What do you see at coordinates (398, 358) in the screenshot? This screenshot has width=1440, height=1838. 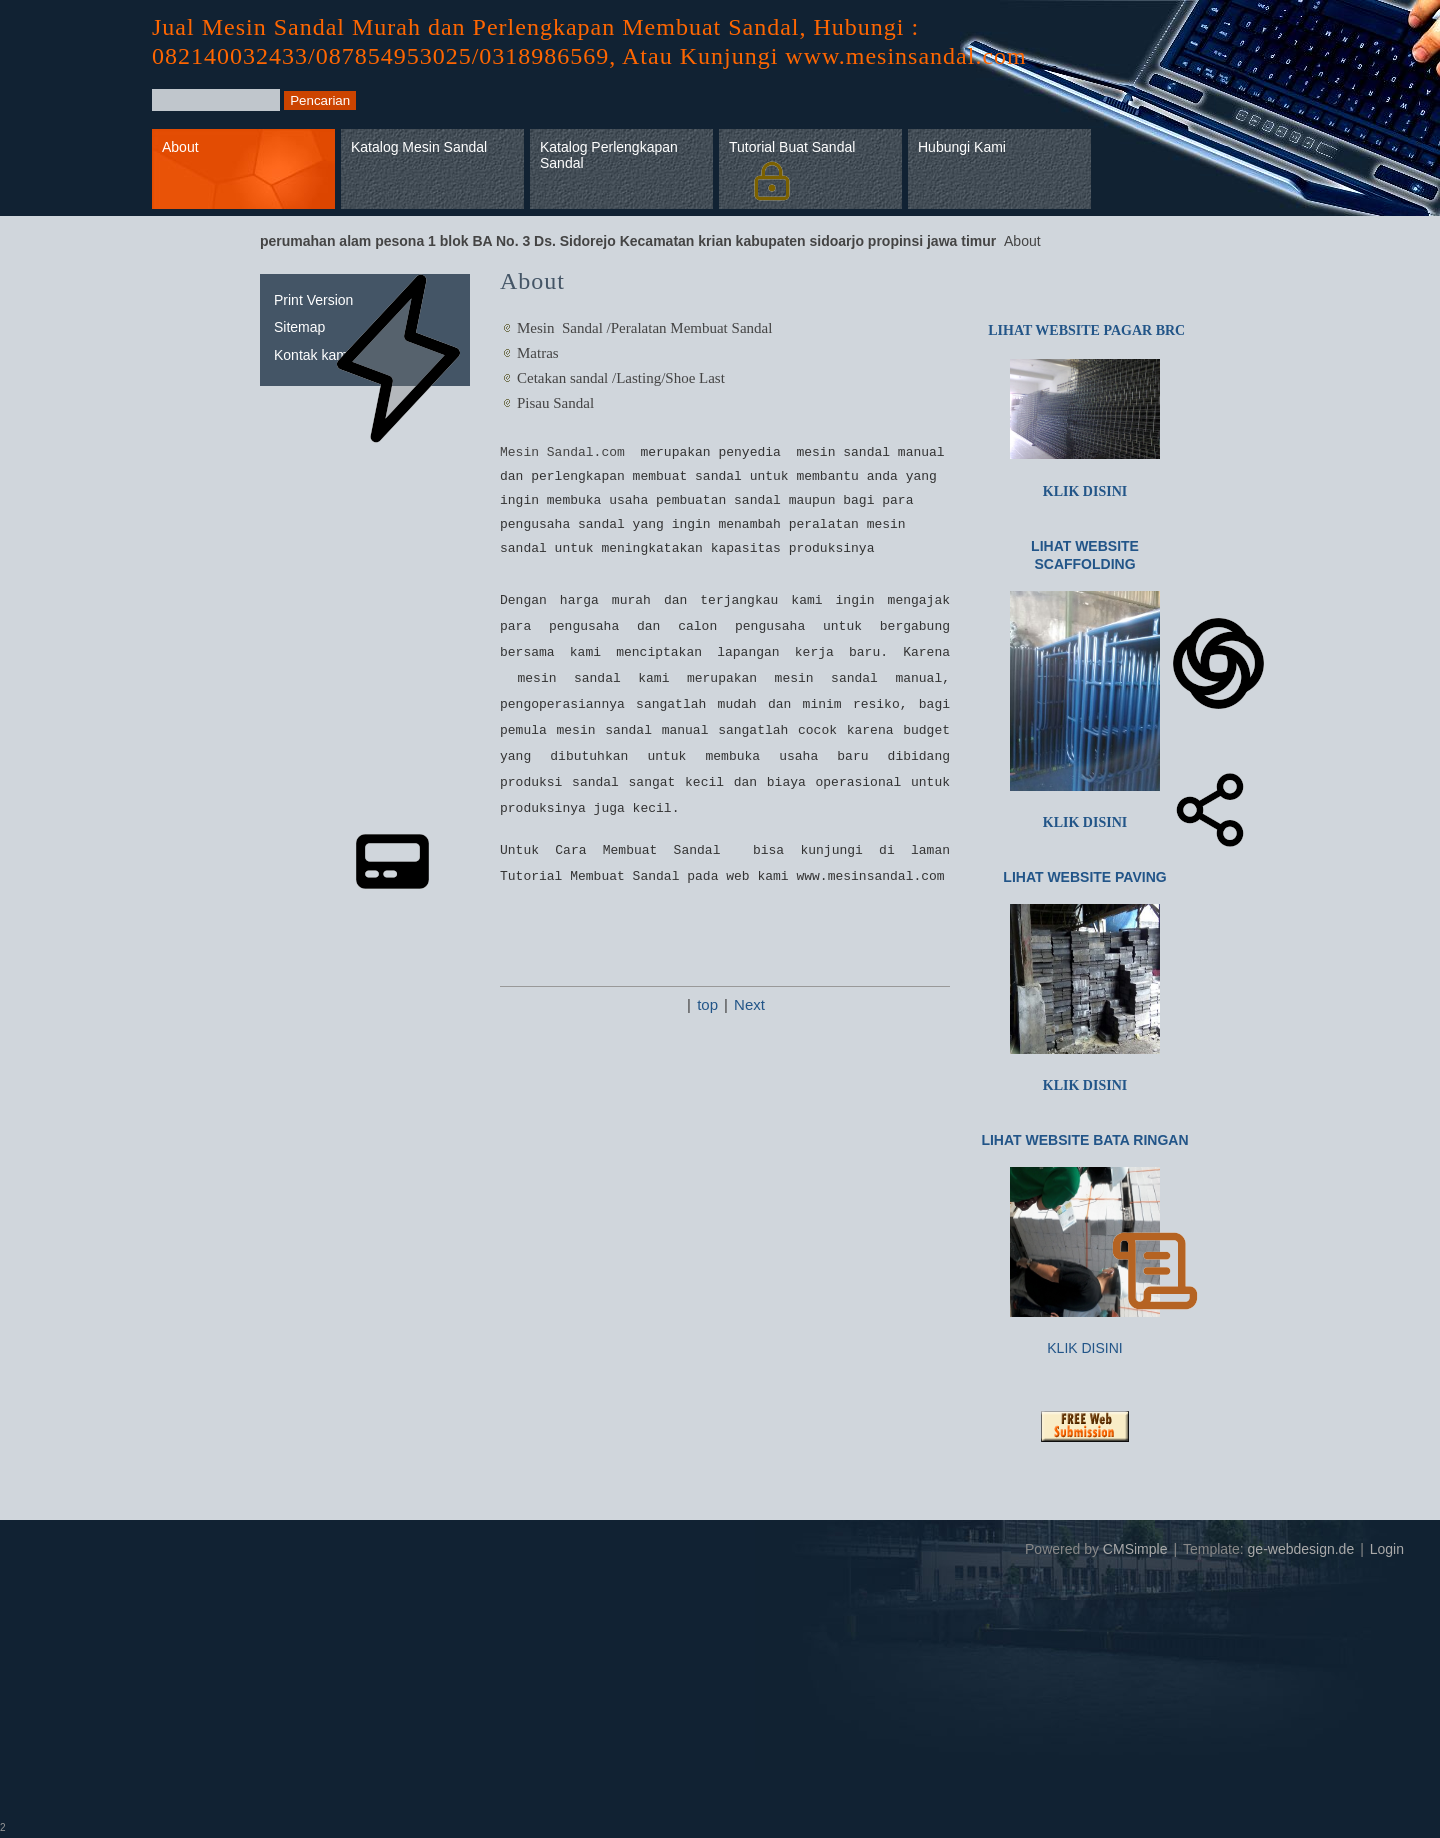 I see `quick actions or shortcuts` at bounding box center [398, 358].